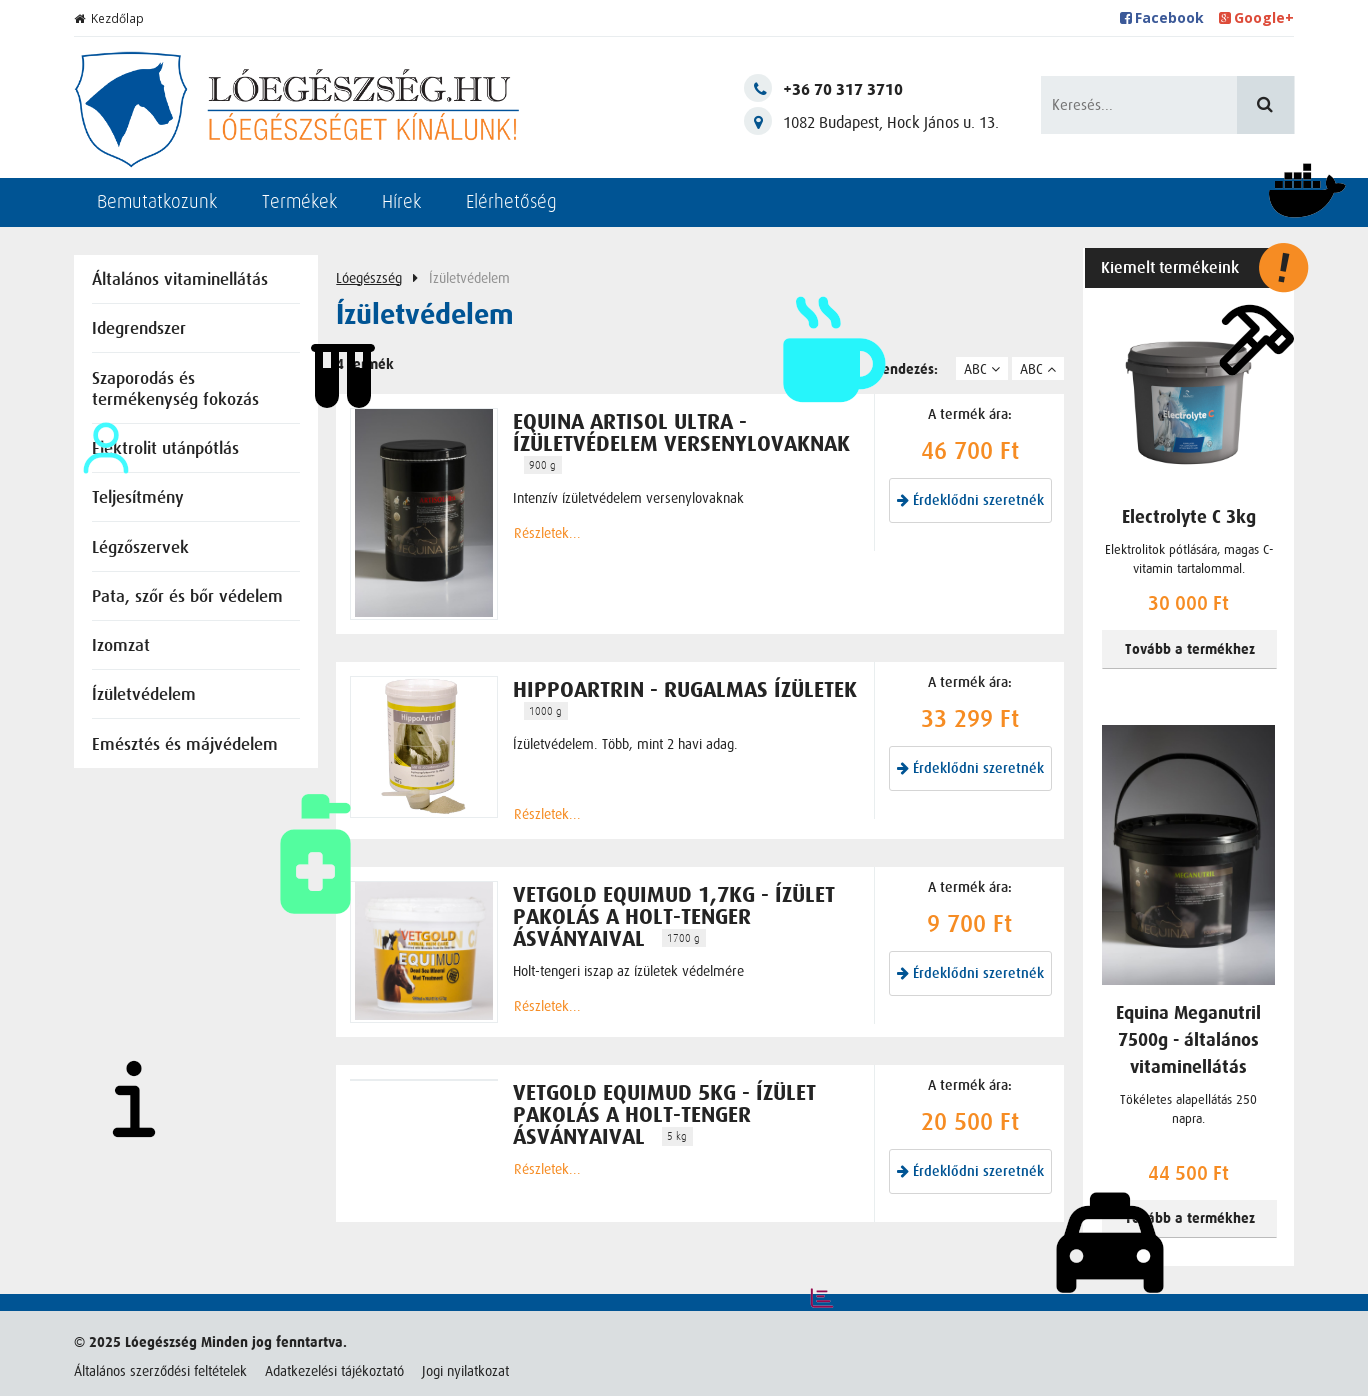 This screenshot has width=1368, height=1396. Describe the element at coordinates (134, 1099) in the screenshot. I see `view more information or details` at that location.